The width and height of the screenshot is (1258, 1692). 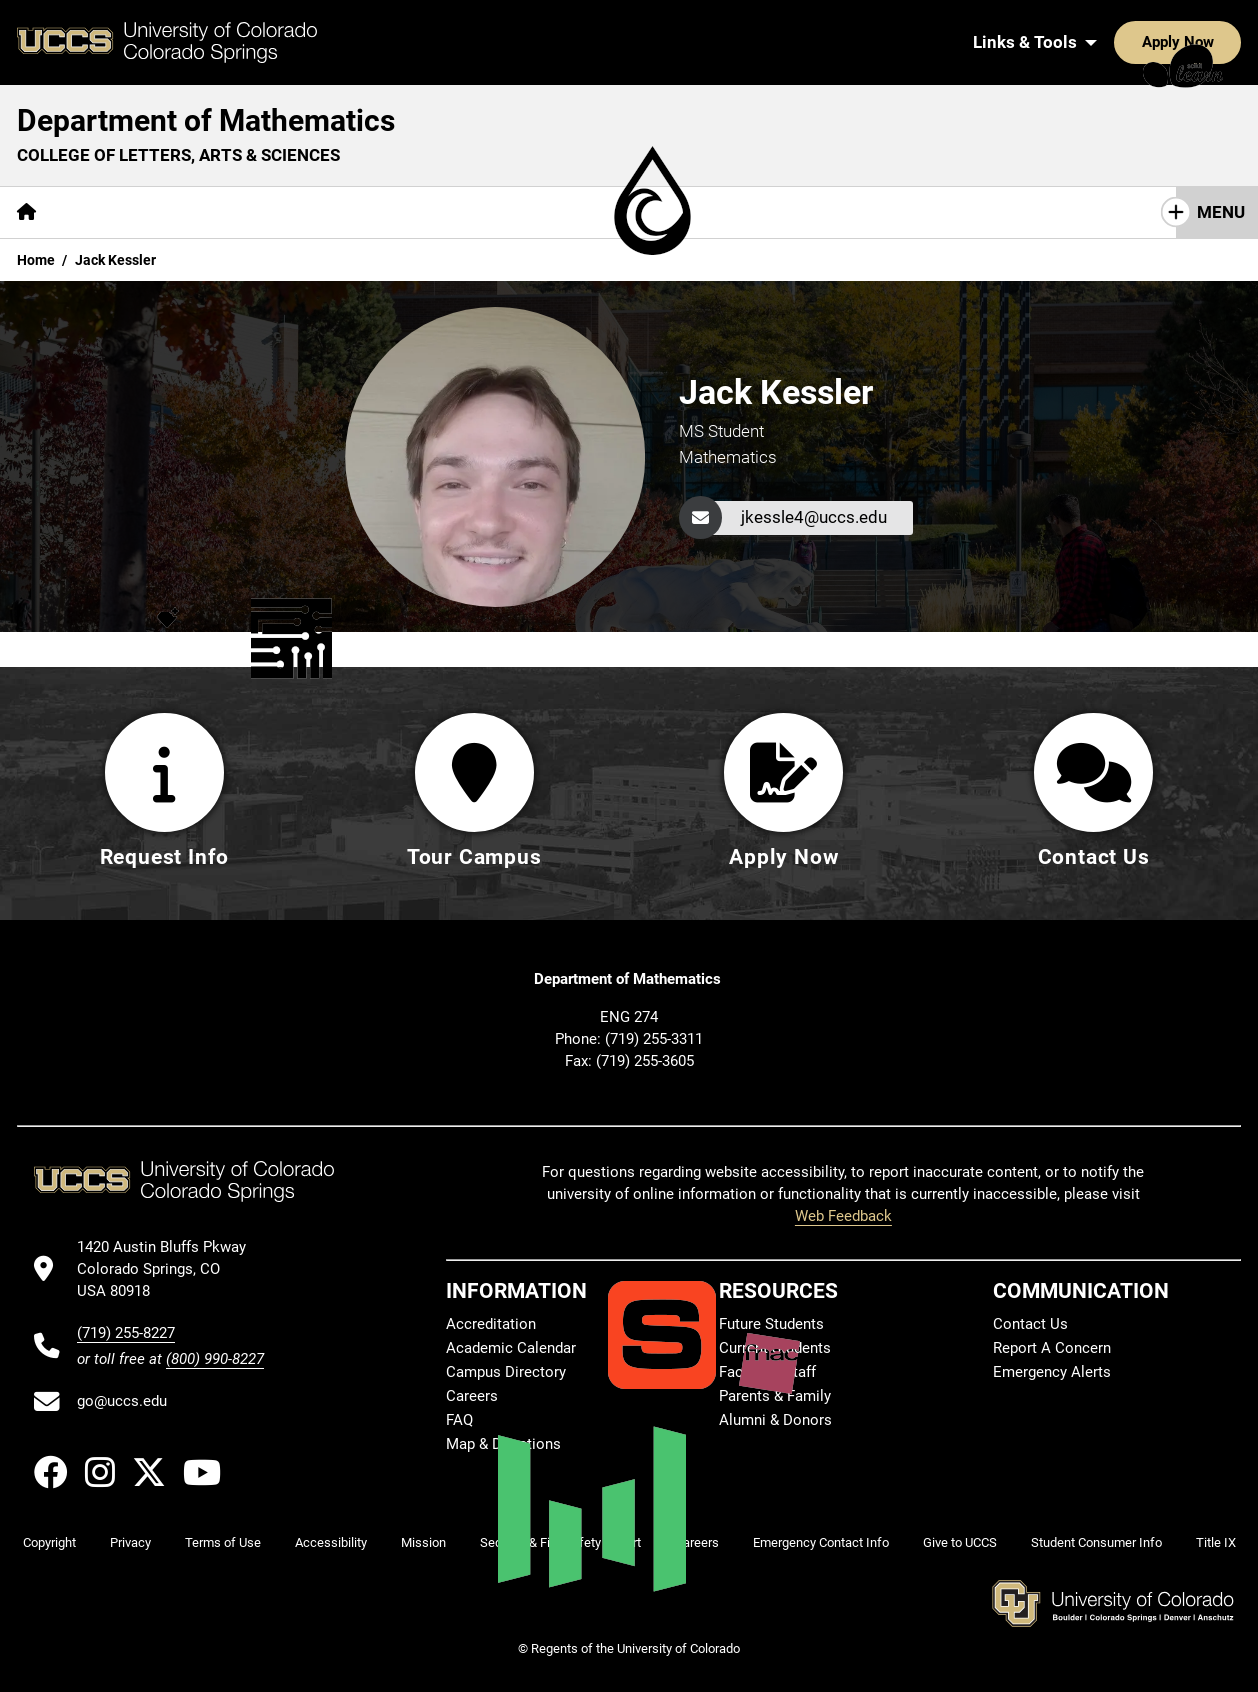 What do you see at coordinates (662, 1335) in the screenshot?
I see `open the Simkl app` at bounding box center [662, 1335].